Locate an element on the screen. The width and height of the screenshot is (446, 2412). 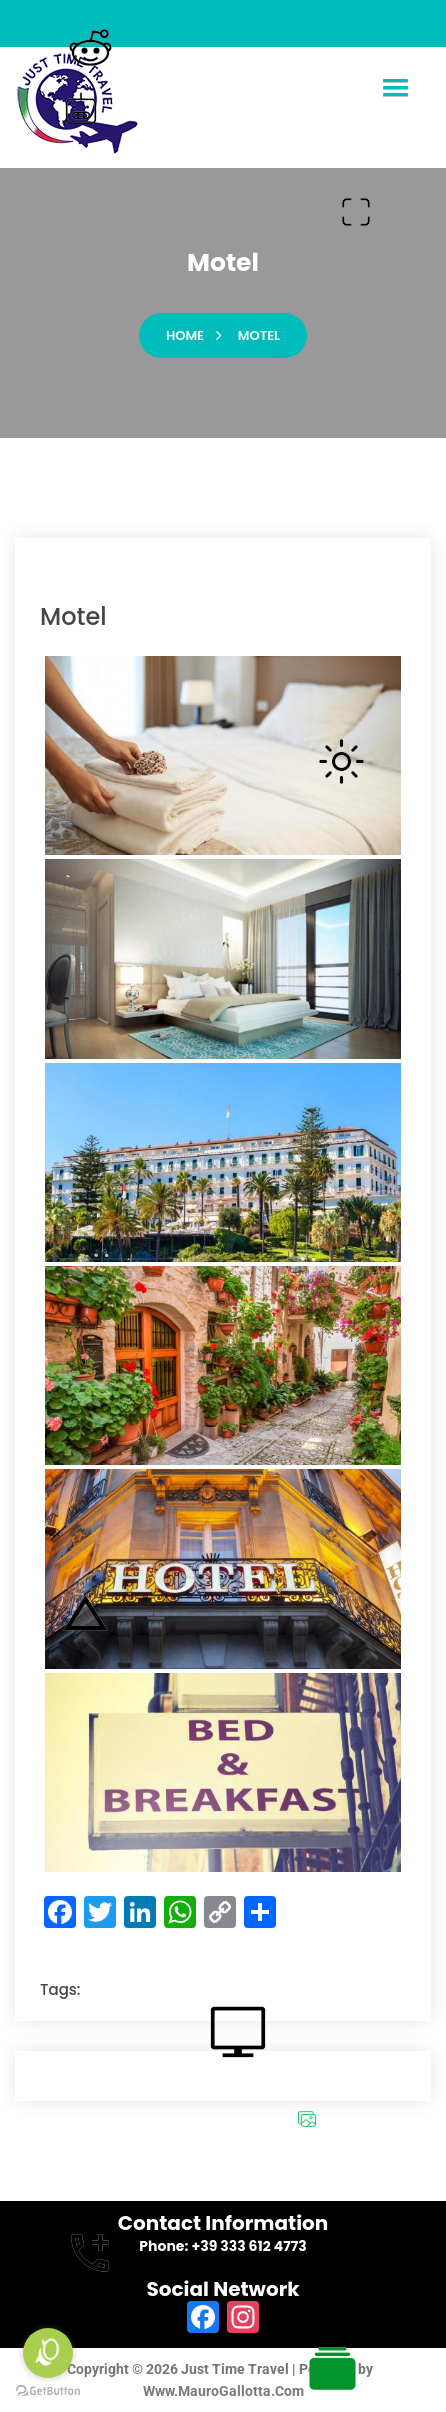
toggle light mode or increase brightness is located at coordinates (341, 761).